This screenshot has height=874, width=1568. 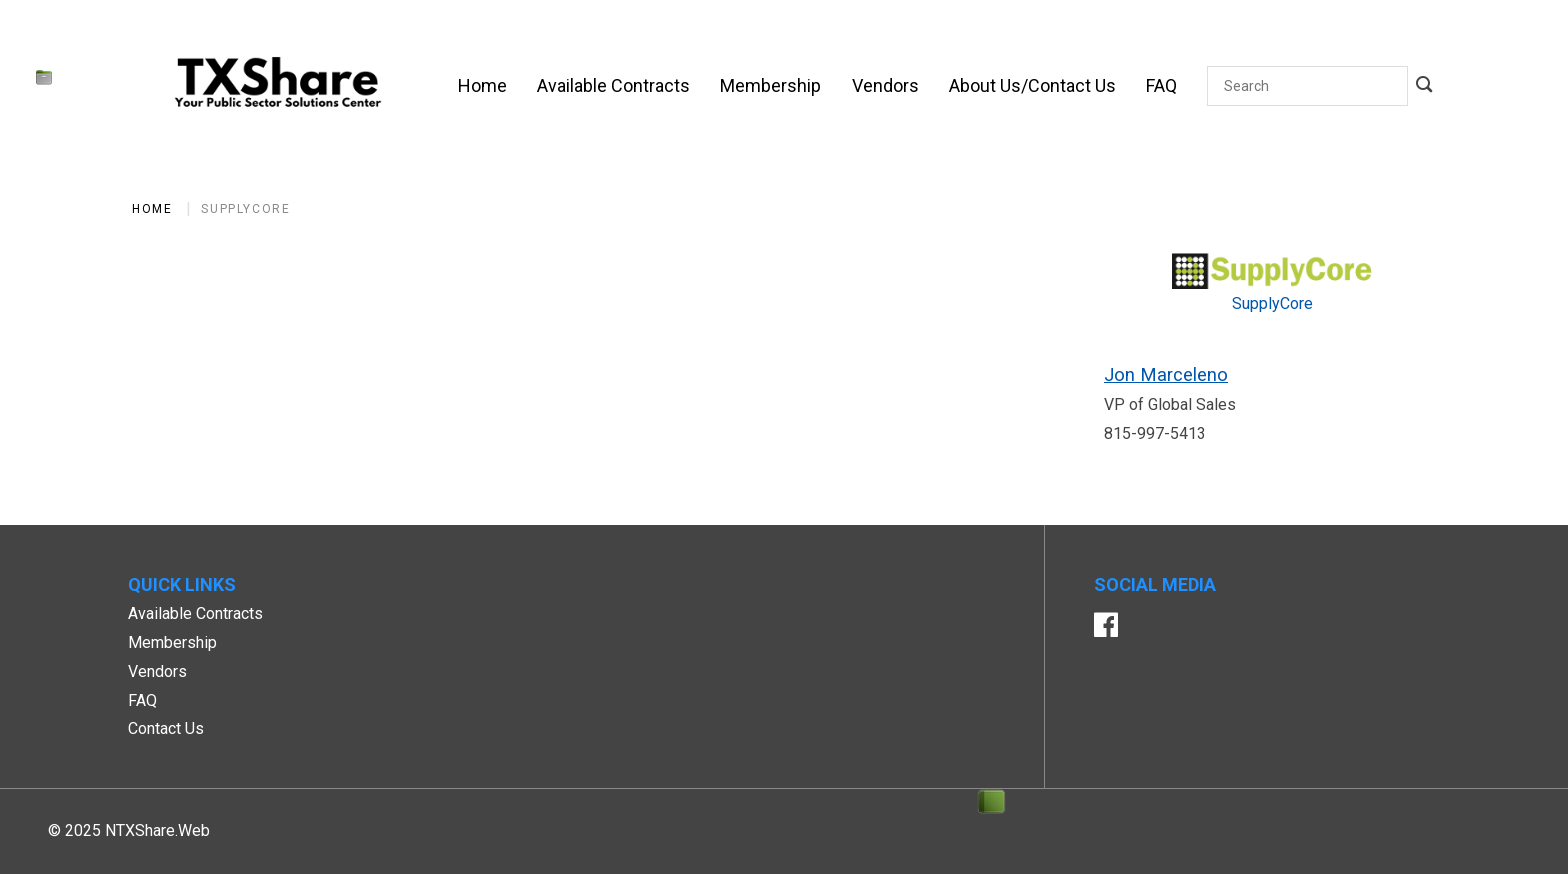 What do you see at coordinates (44, 77) in the screenshot?
I see `open the file manager application` at bounding box center [44, 77].